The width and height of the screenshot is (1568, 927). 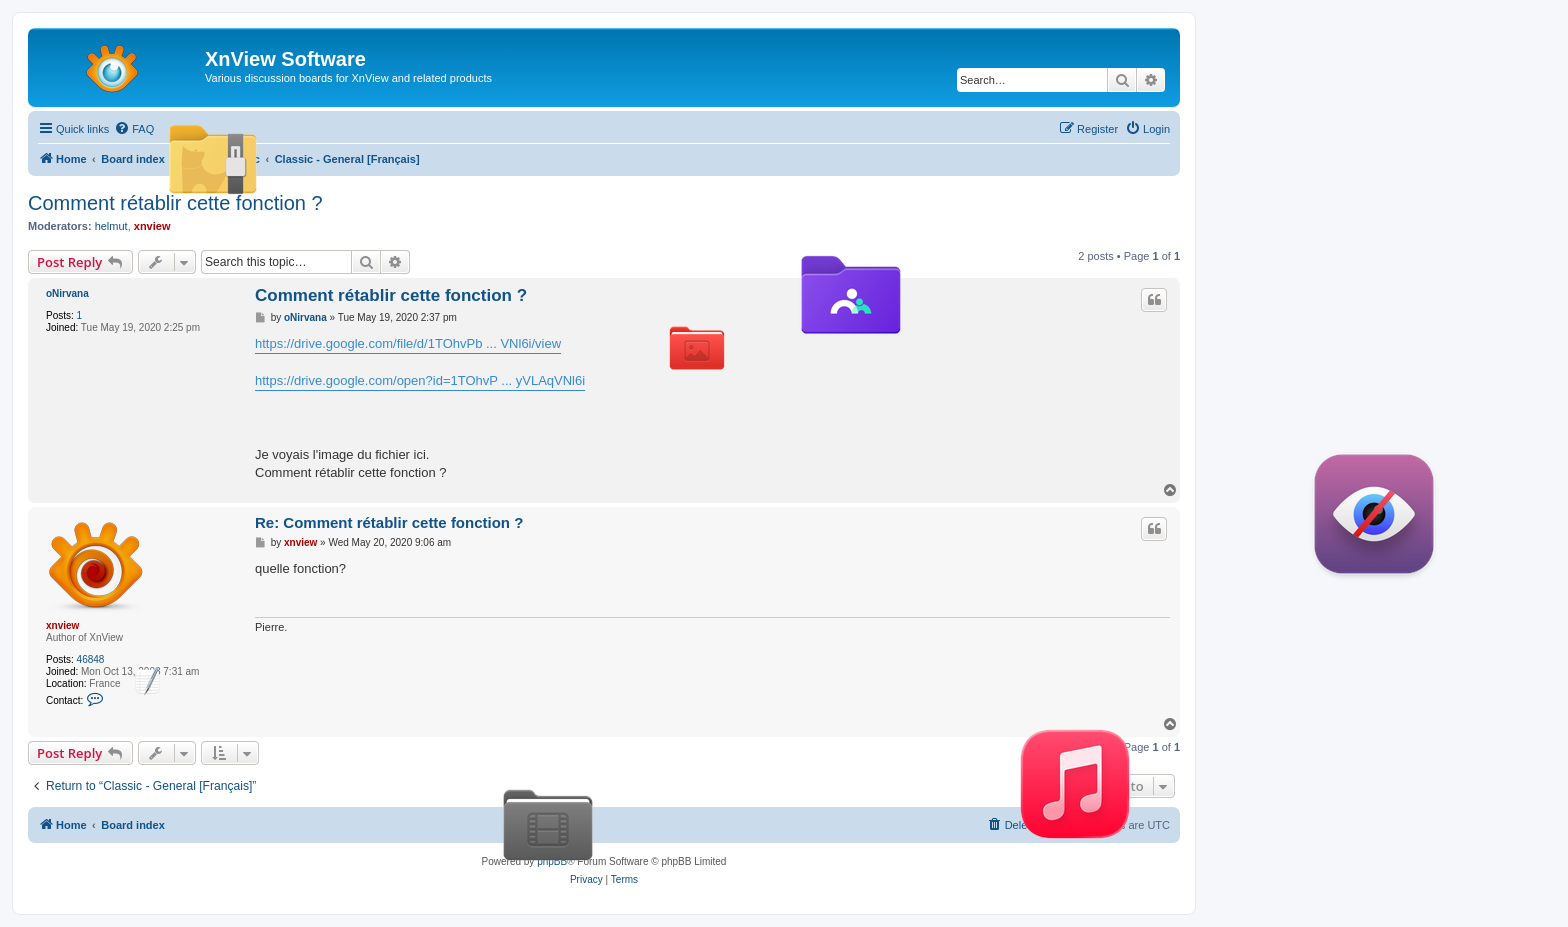 What do you see at coordinates (212, 161) in the screenshot?
I see `folder containing nanazip compressed archives` at bounding box center [212, 161].